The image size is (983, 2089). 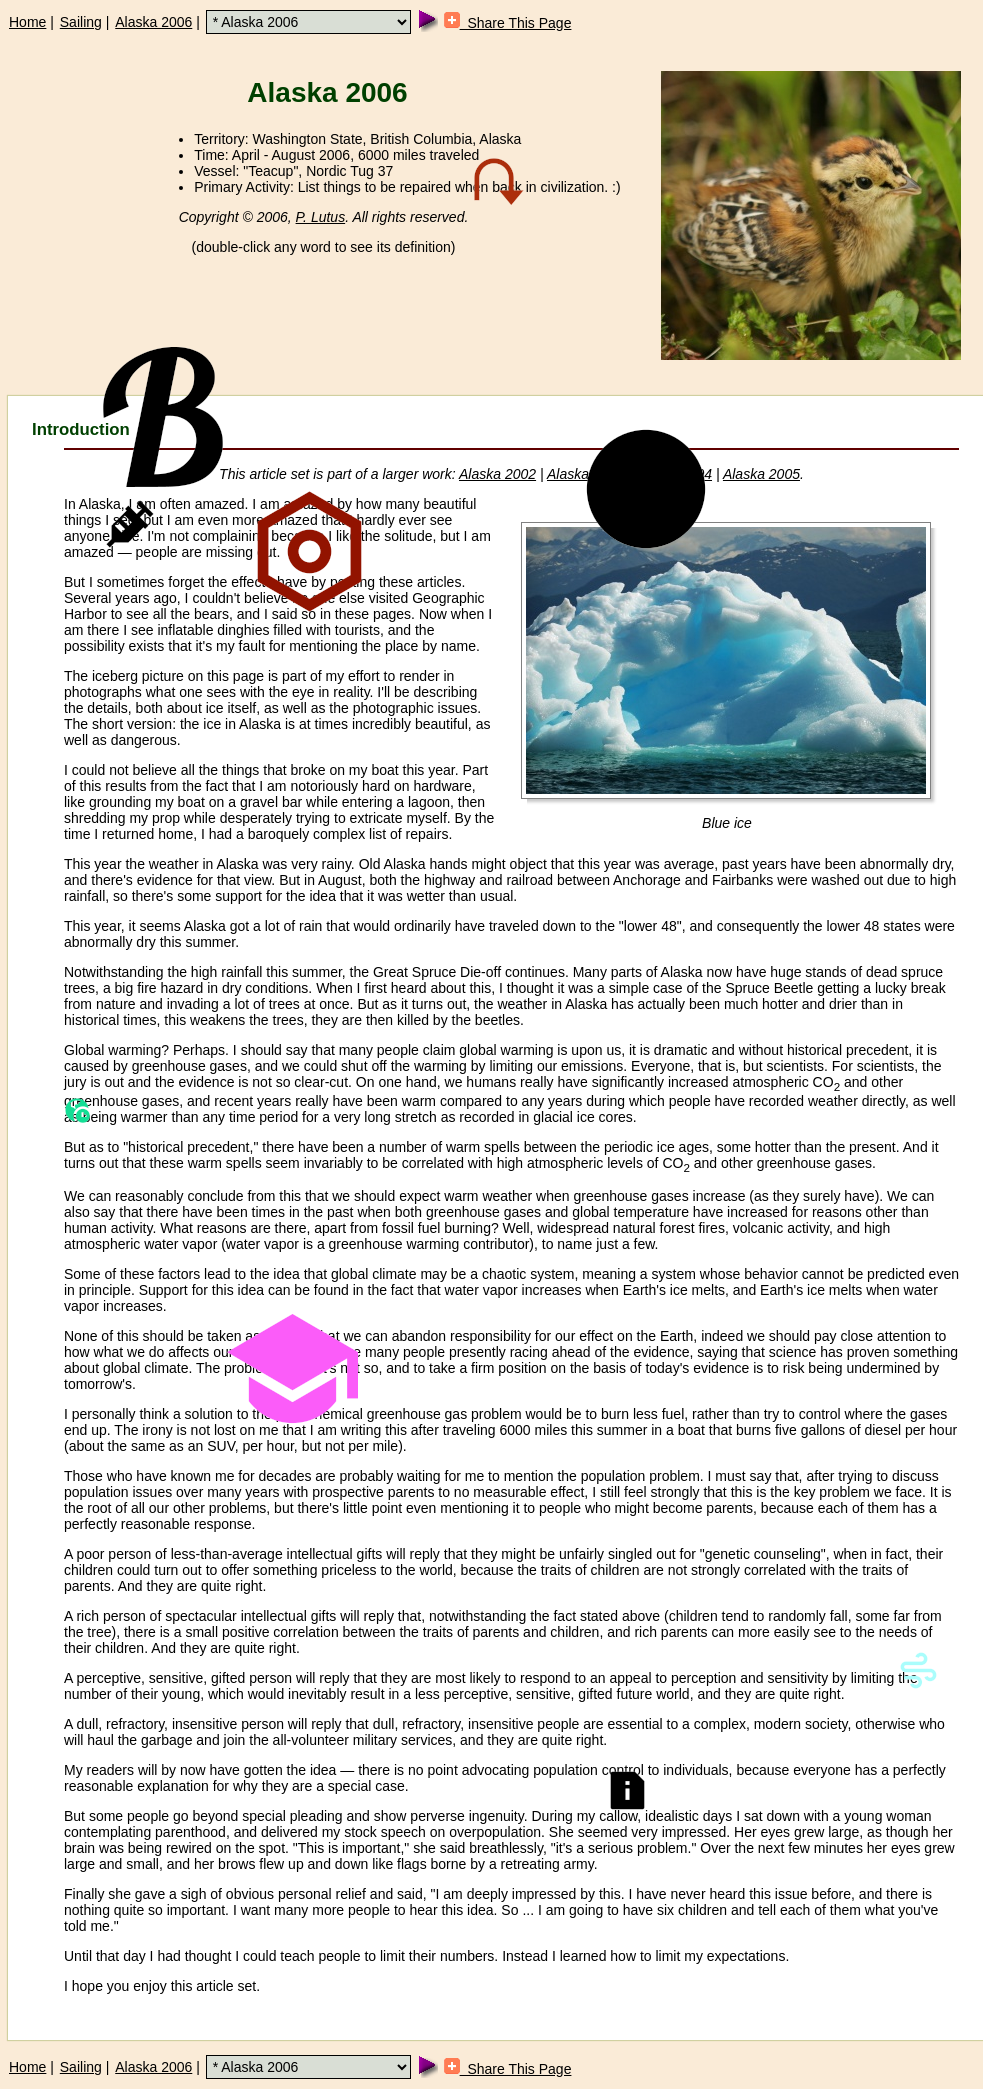 I want to click on buefy framework logo, so click(x=163, y=417).